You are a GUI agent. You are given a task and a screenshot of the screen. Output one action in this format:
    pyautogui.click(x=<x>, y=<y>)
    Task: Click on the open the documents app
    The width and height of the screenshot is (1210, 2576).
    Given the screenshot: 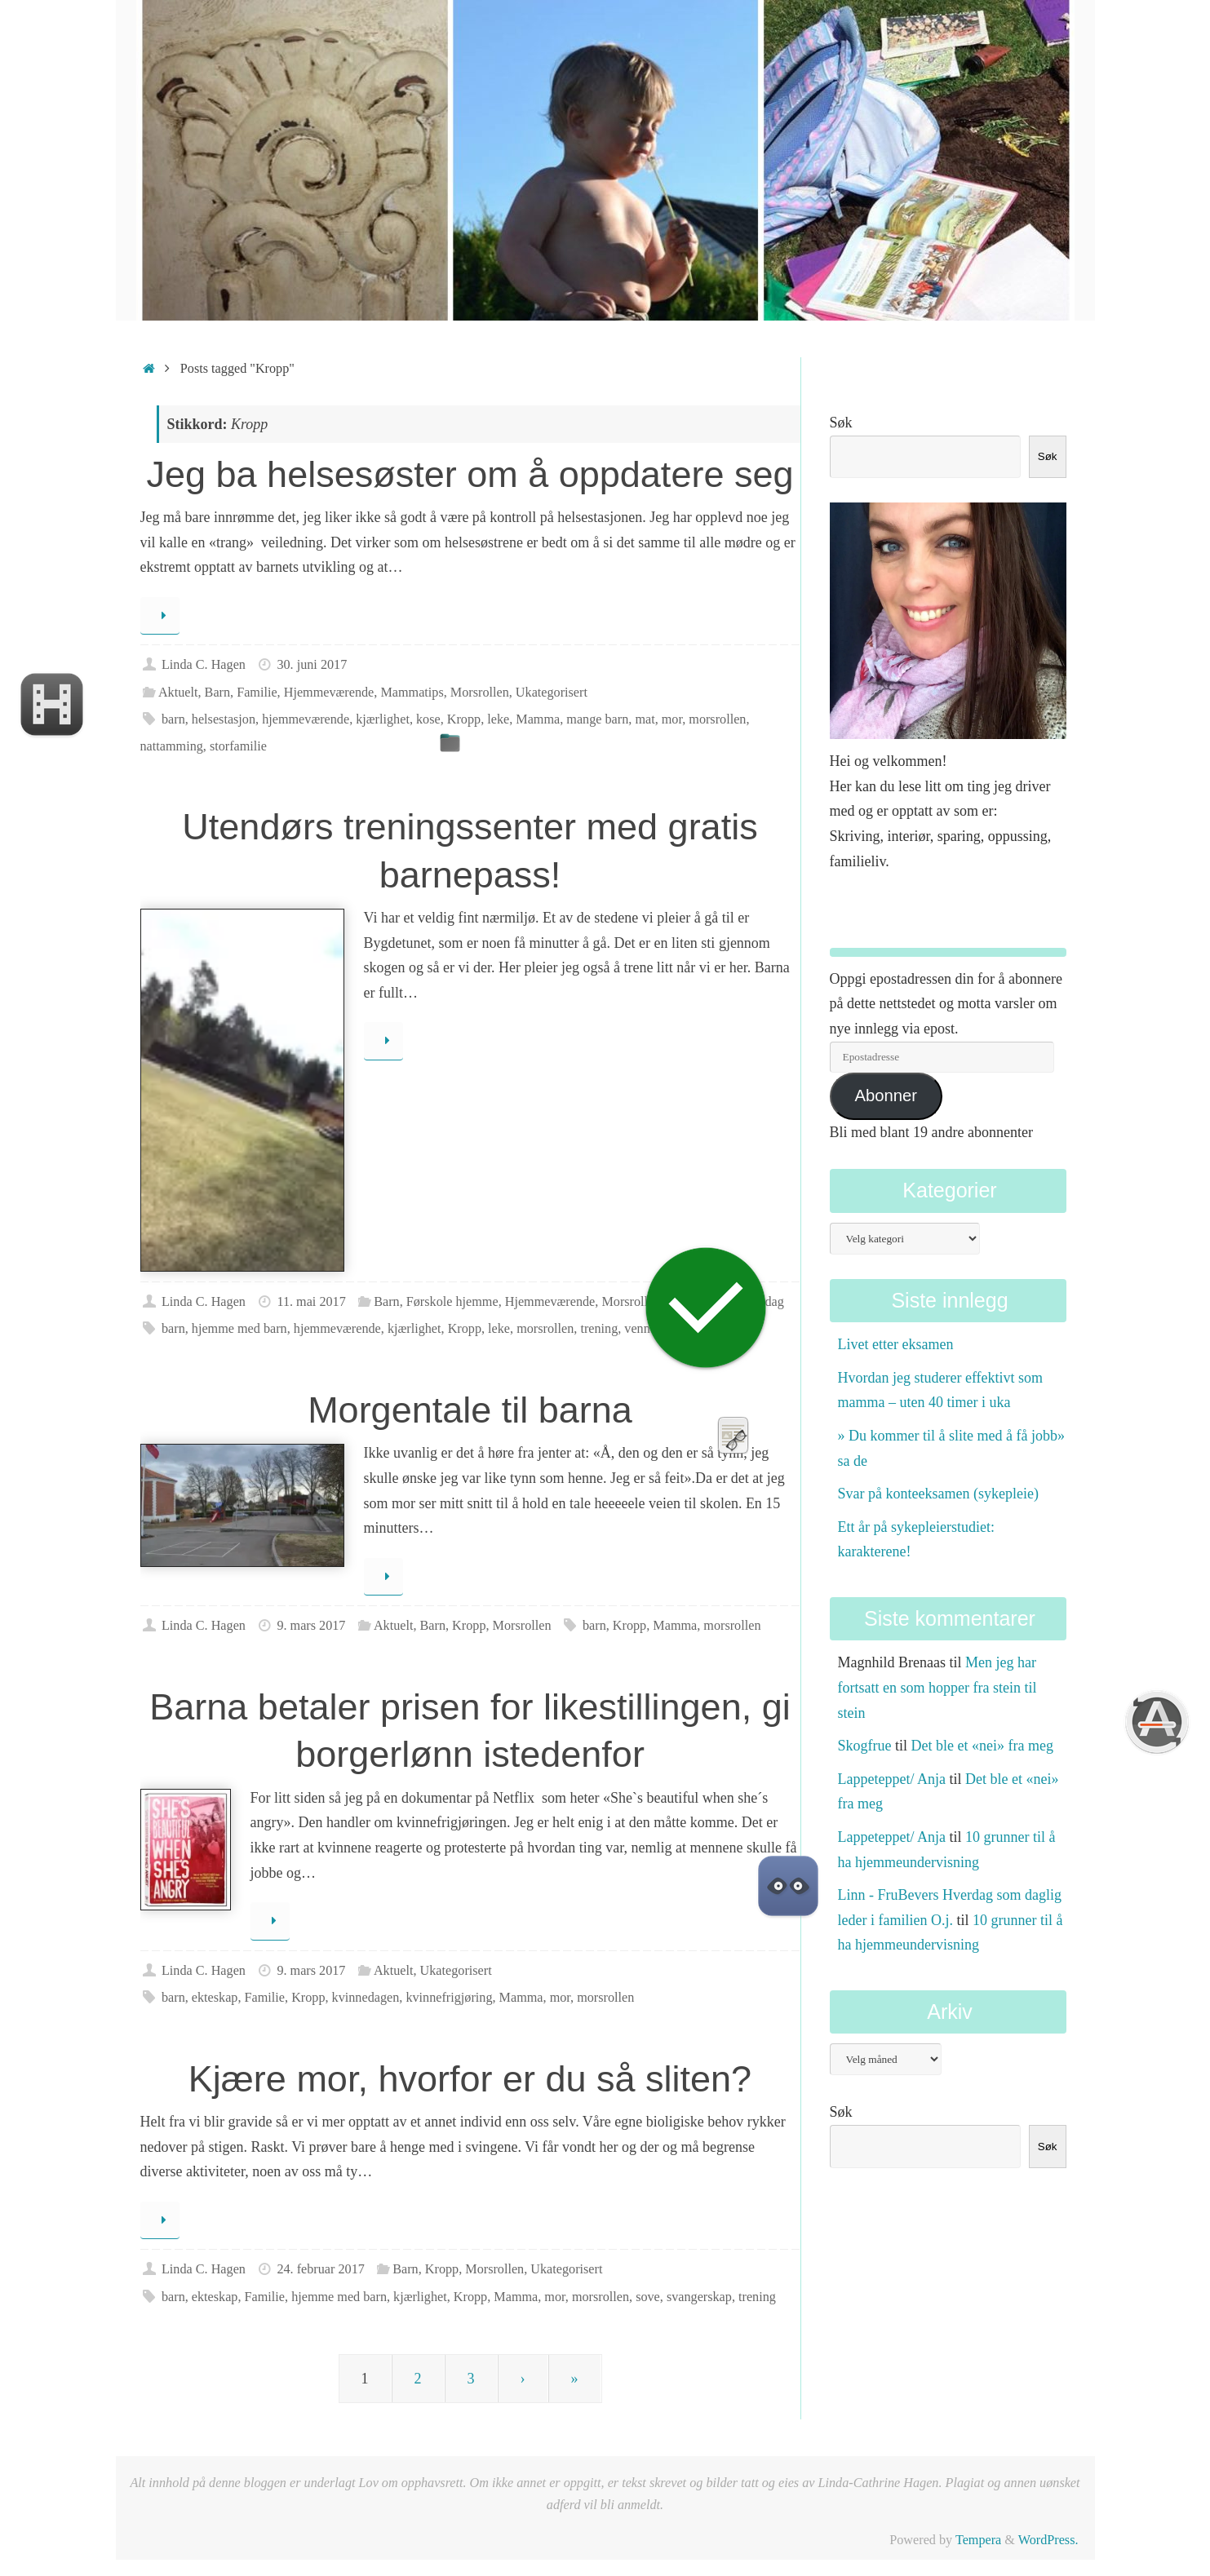 What is the action you would take?
    pyautogui.click(x=733, y=1435)
    